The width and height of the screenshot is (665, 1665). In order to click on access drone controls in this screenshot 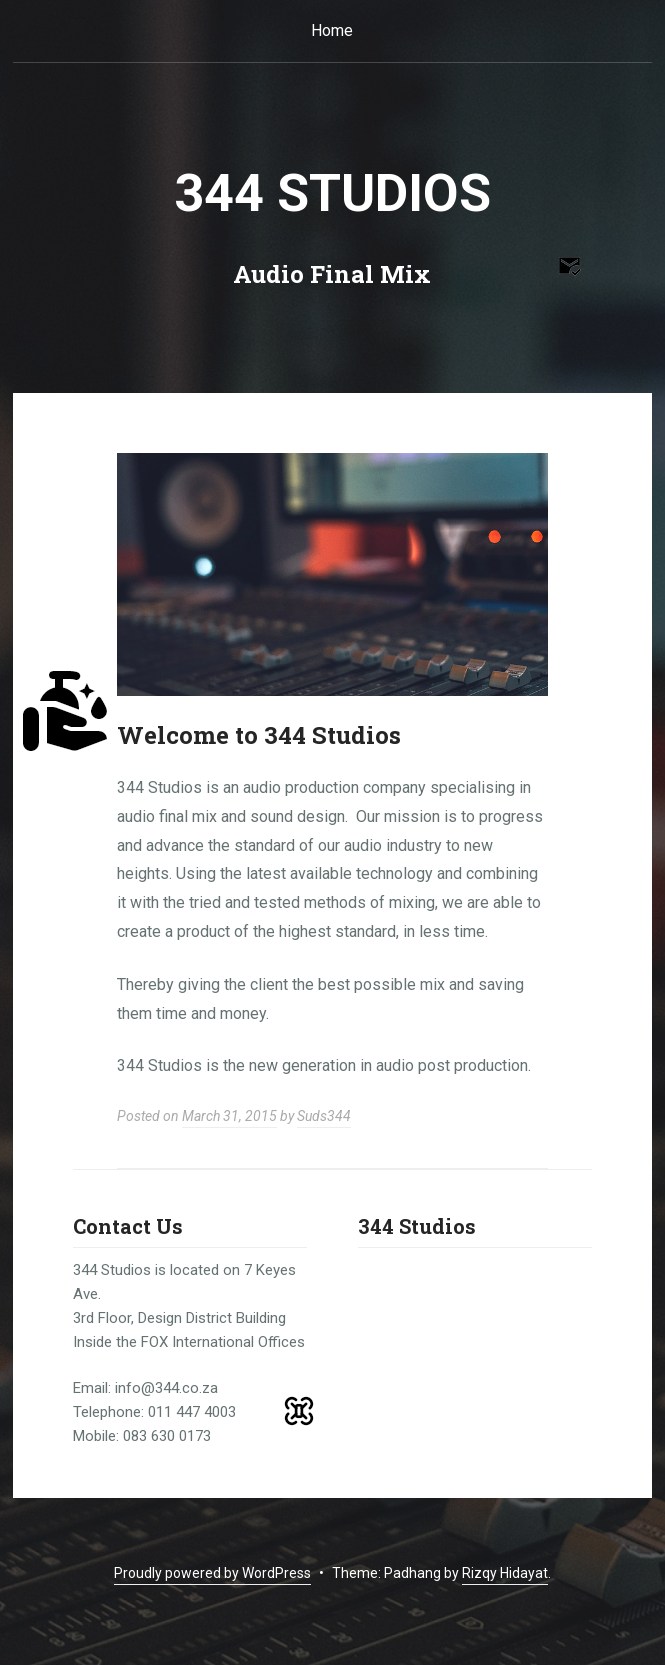, I will do `click(299, 1411)`.